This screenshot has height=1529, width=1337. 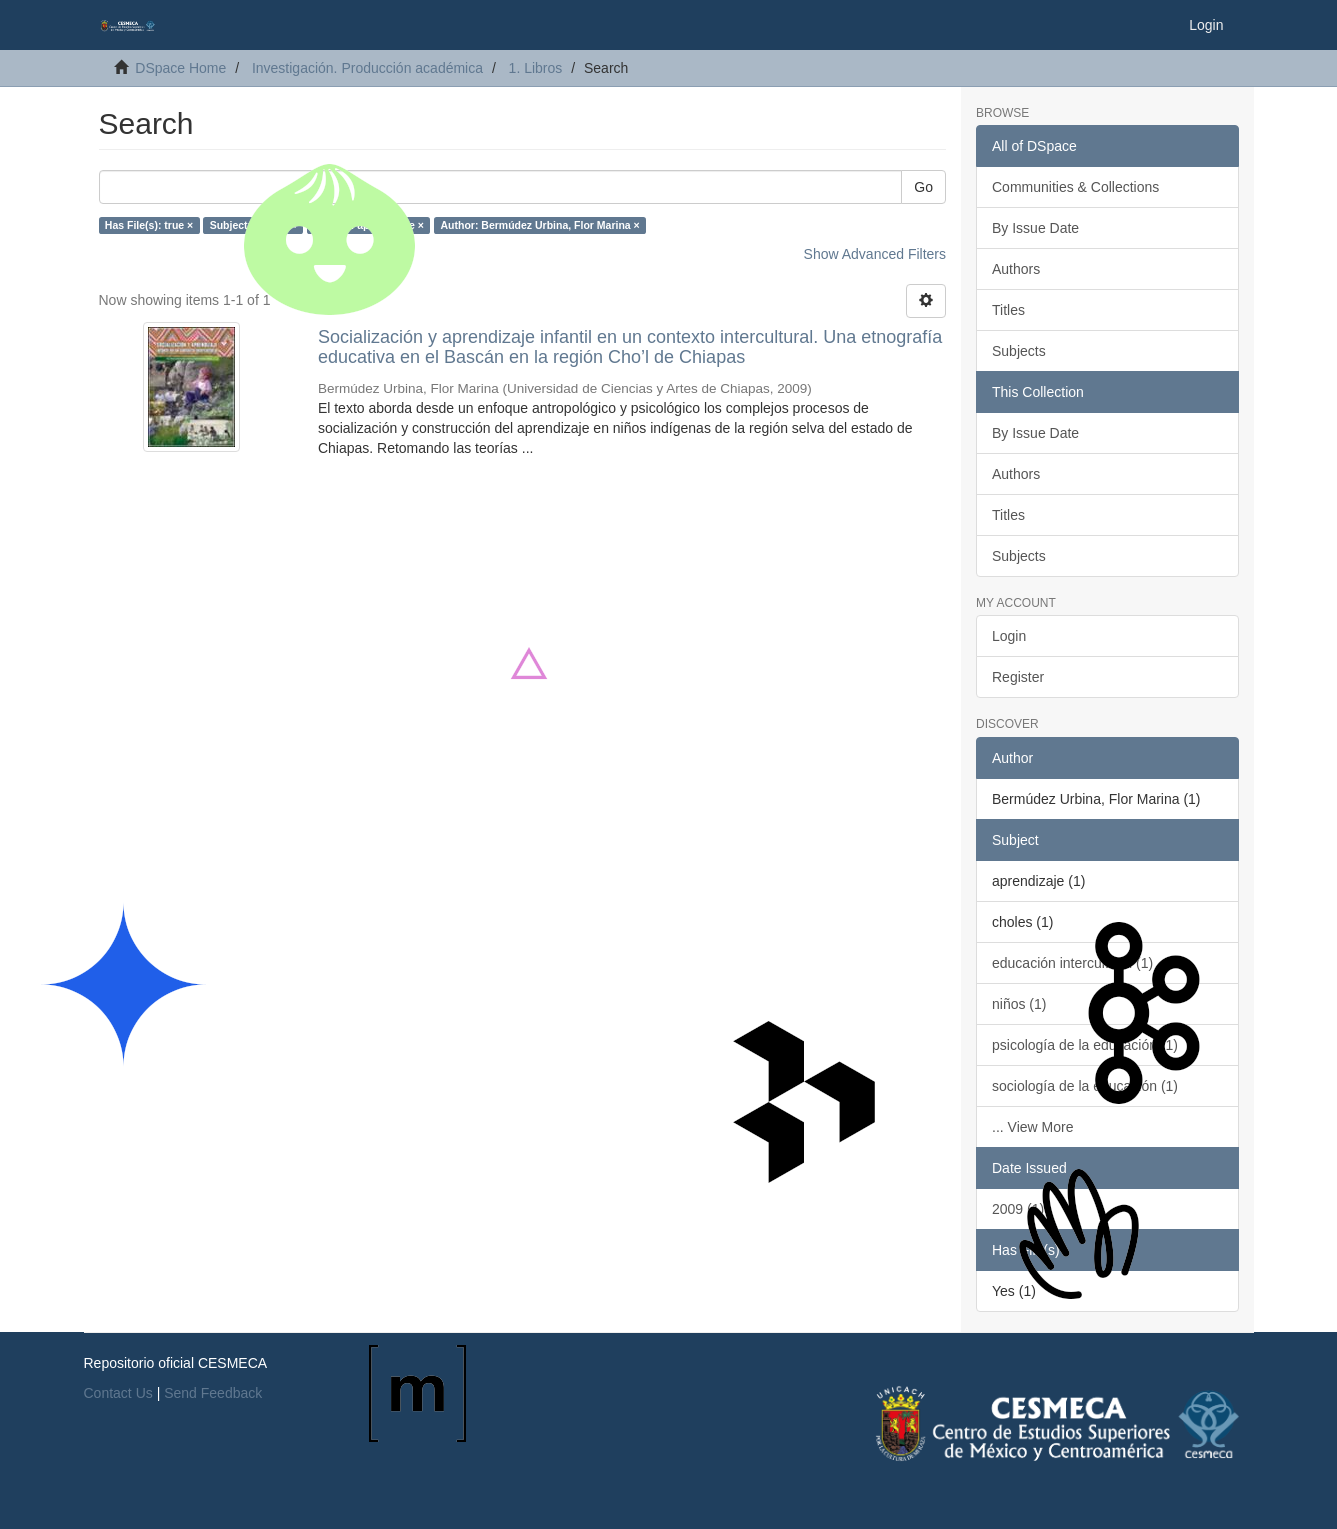 What do you see at coordinates (804, 1102) in the screenshot?
I see `open dovetail app` at bounding box center [804, 1102].